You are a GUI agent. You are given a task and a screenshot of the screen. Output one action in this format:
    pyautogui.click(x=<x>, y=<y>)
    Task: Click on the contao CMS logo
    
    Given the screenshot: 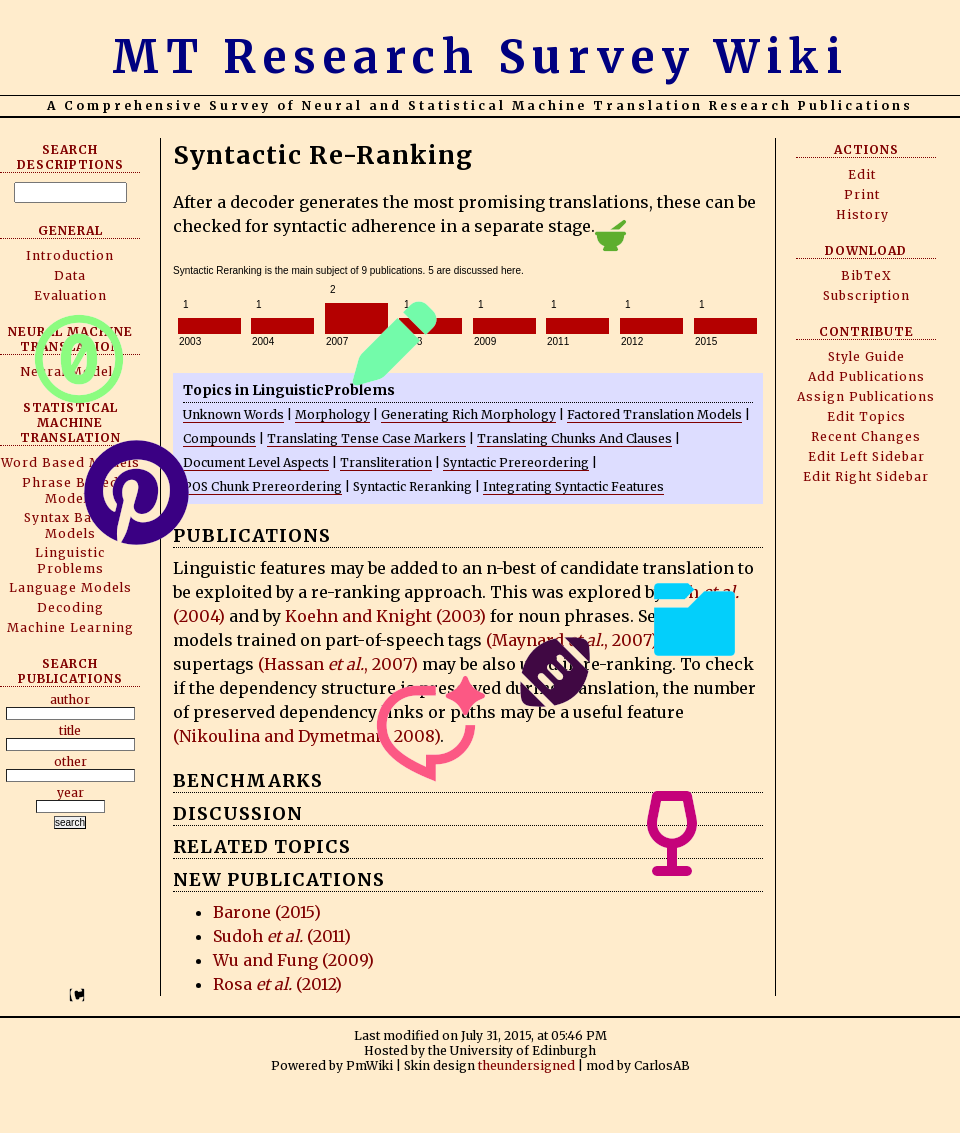 What is the action you would take?
    pyautogui.click(x=77, y=995)
    